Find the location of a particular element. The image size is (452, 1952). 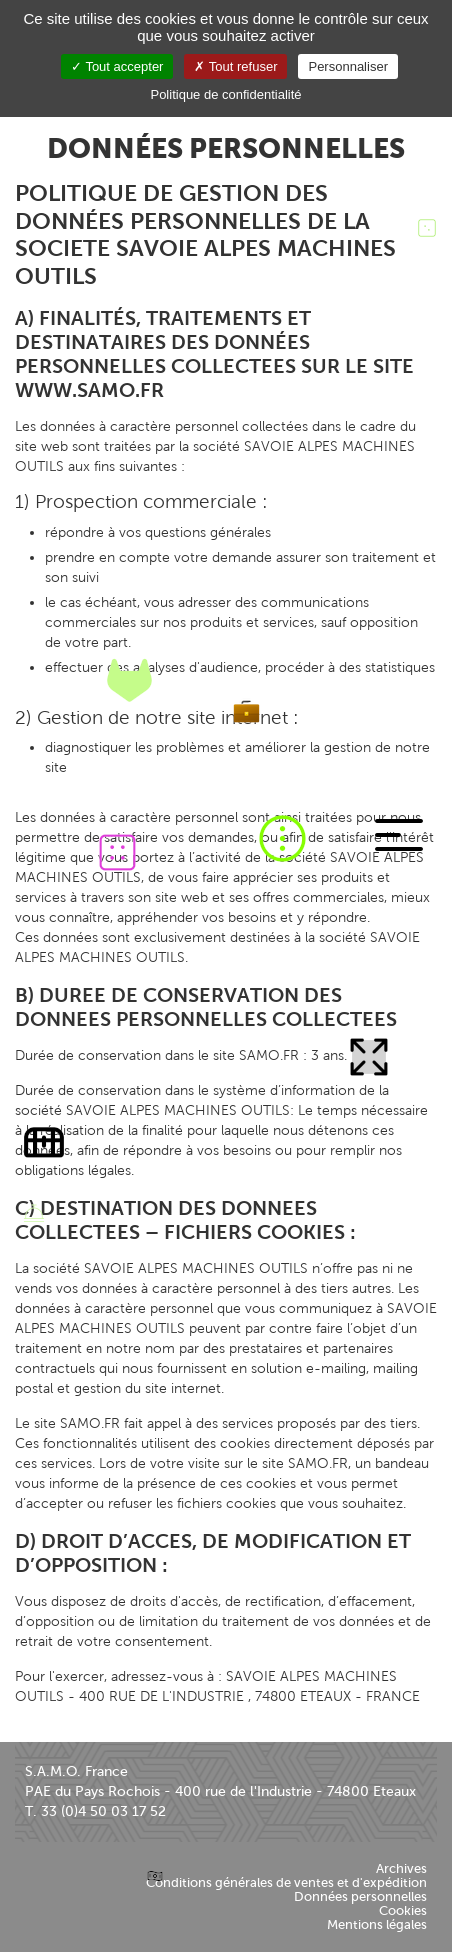

roll or randomize with a value of four is located at coordinates (117, 852).